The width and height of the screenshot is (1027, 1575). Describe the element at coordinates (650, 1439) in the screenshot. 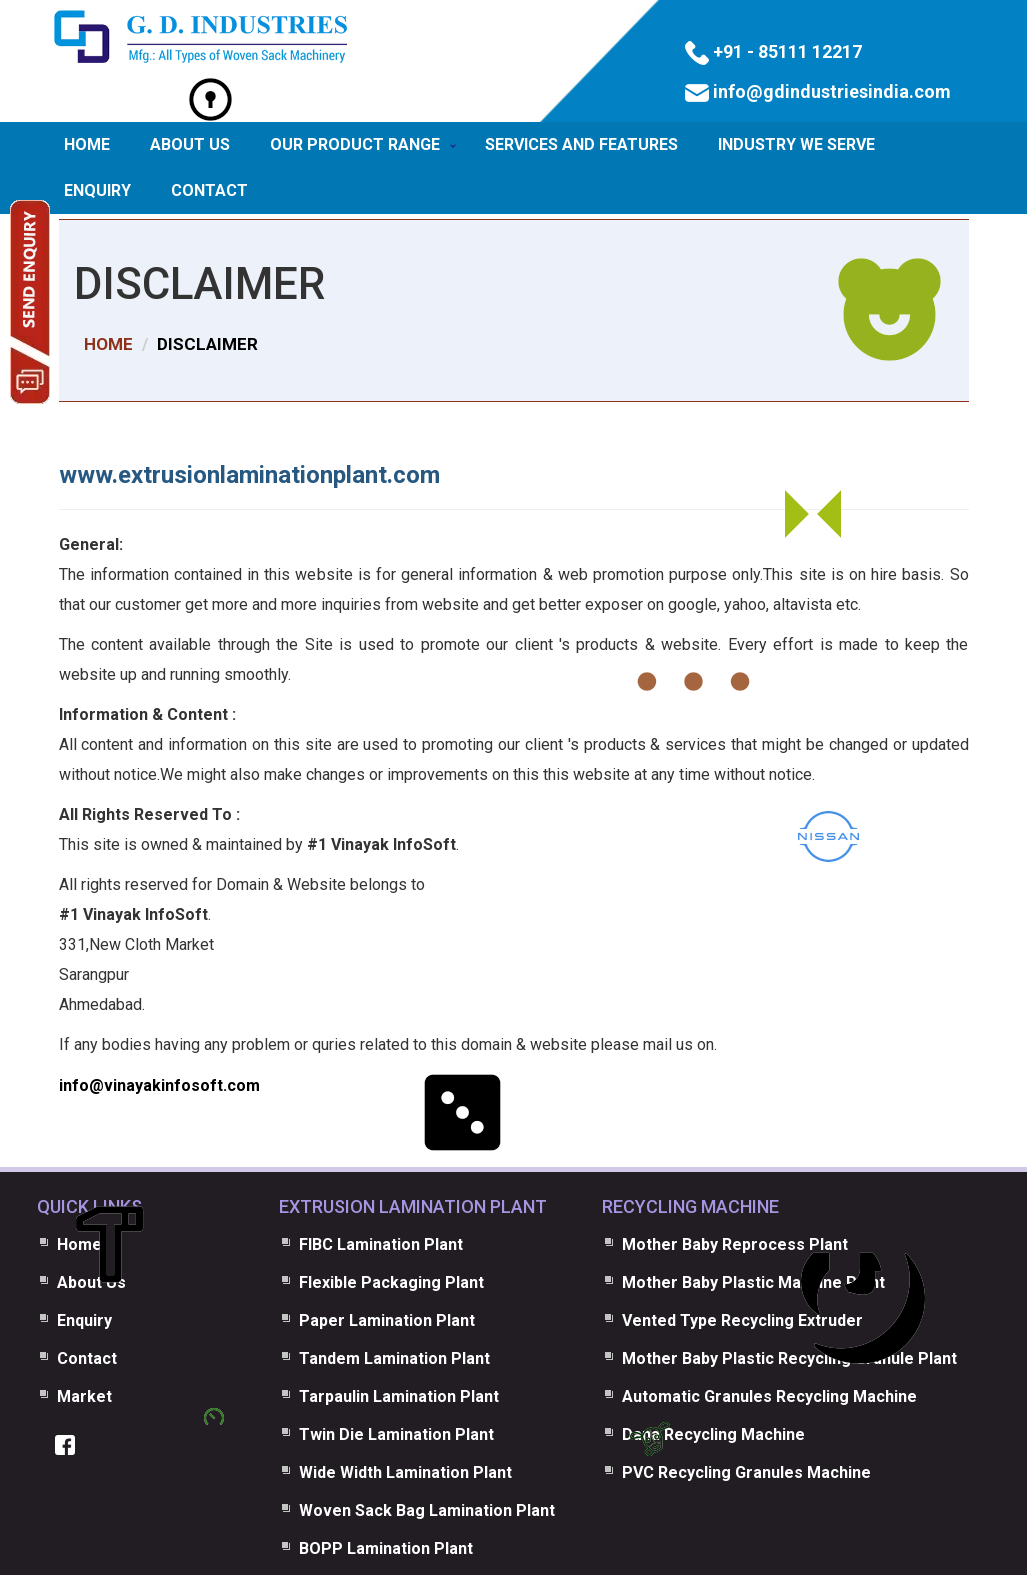

I see `visit tindie marketplace` at that location.